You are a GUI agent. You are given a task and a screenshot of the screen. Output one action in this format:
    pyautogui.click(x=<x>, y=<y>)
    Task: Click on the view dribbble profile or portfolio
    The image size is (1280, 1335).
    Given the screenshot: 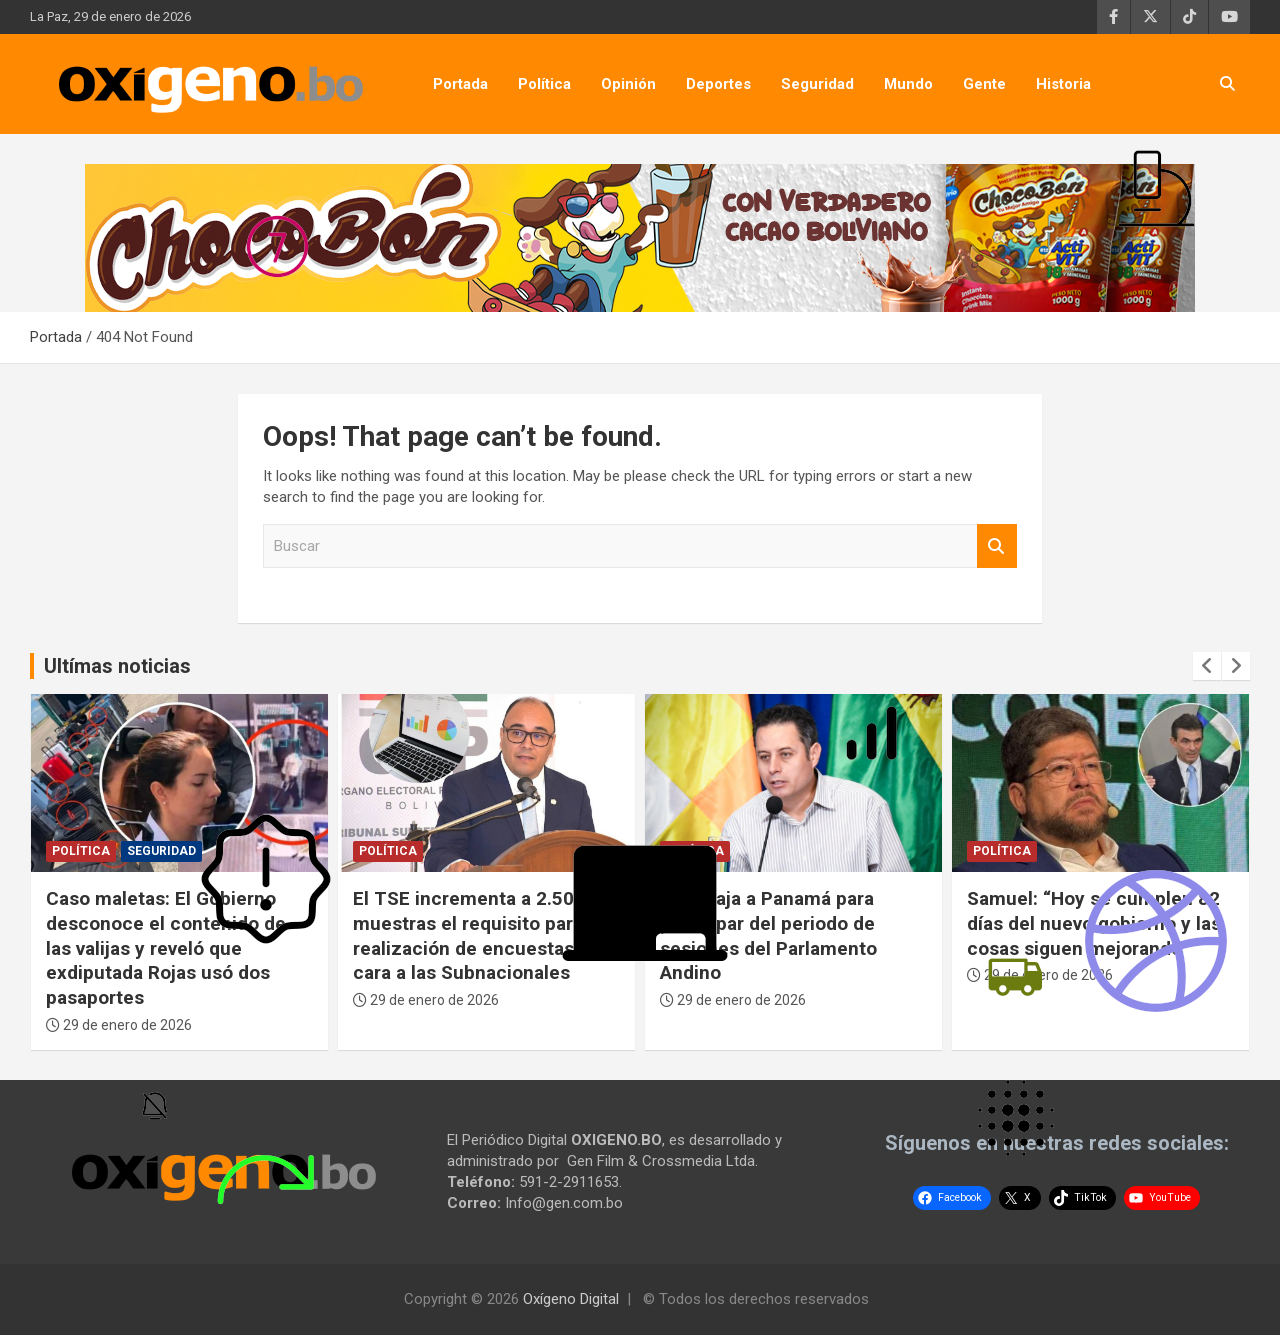 What is the action you would take?
    pyautogui.click(x=1156, y=941)
    